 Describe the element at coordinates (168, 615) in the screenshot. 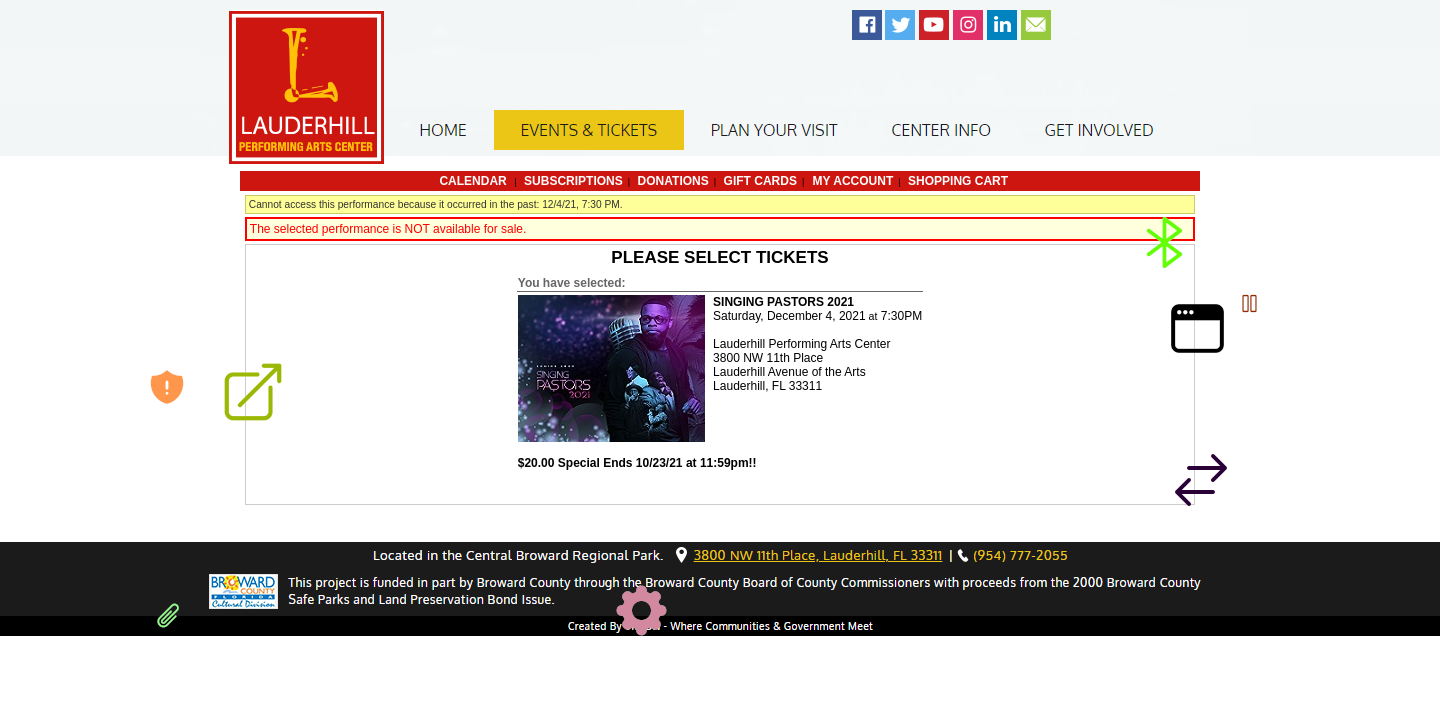

I see `attach a file to your message` at that location.